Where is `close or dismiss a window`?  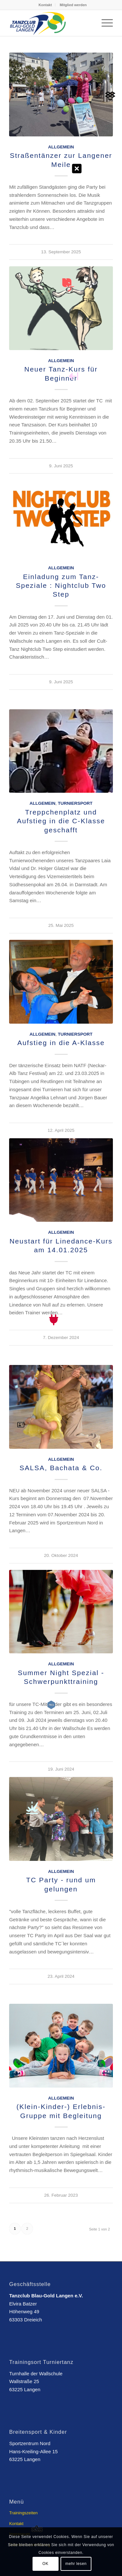 close or dismiss a window is located at coordinates (77, 169).